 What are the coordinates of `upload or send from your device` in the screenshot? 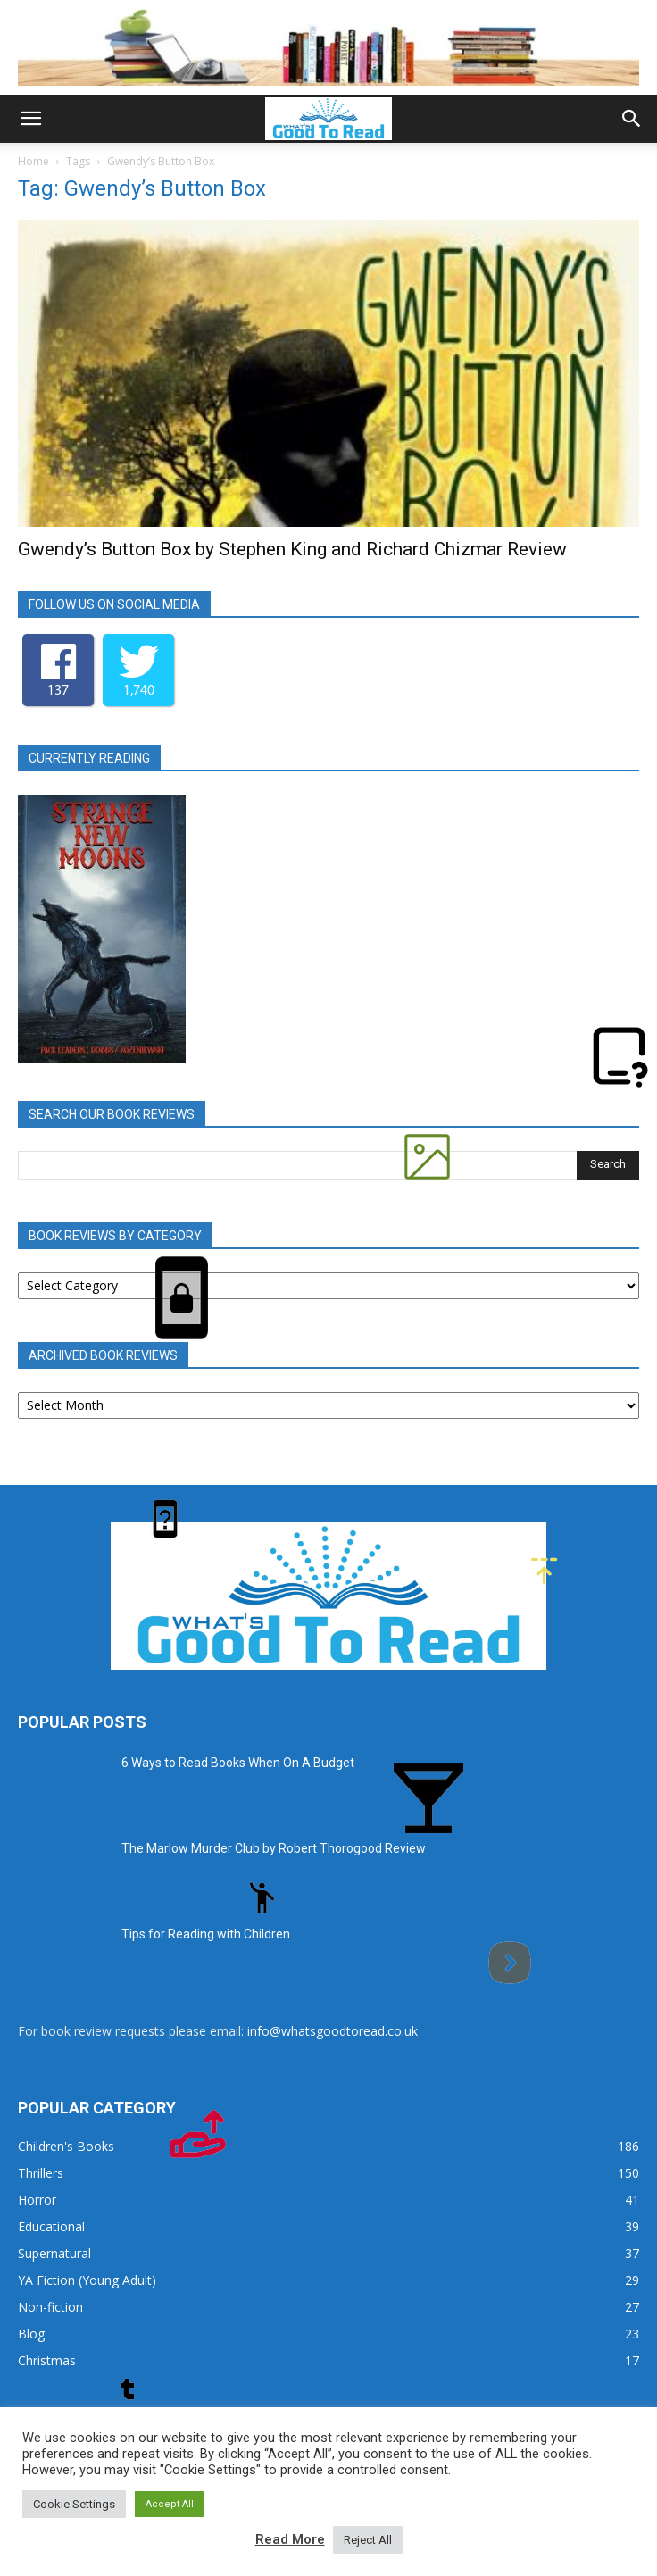 It's located at (199, 2137).